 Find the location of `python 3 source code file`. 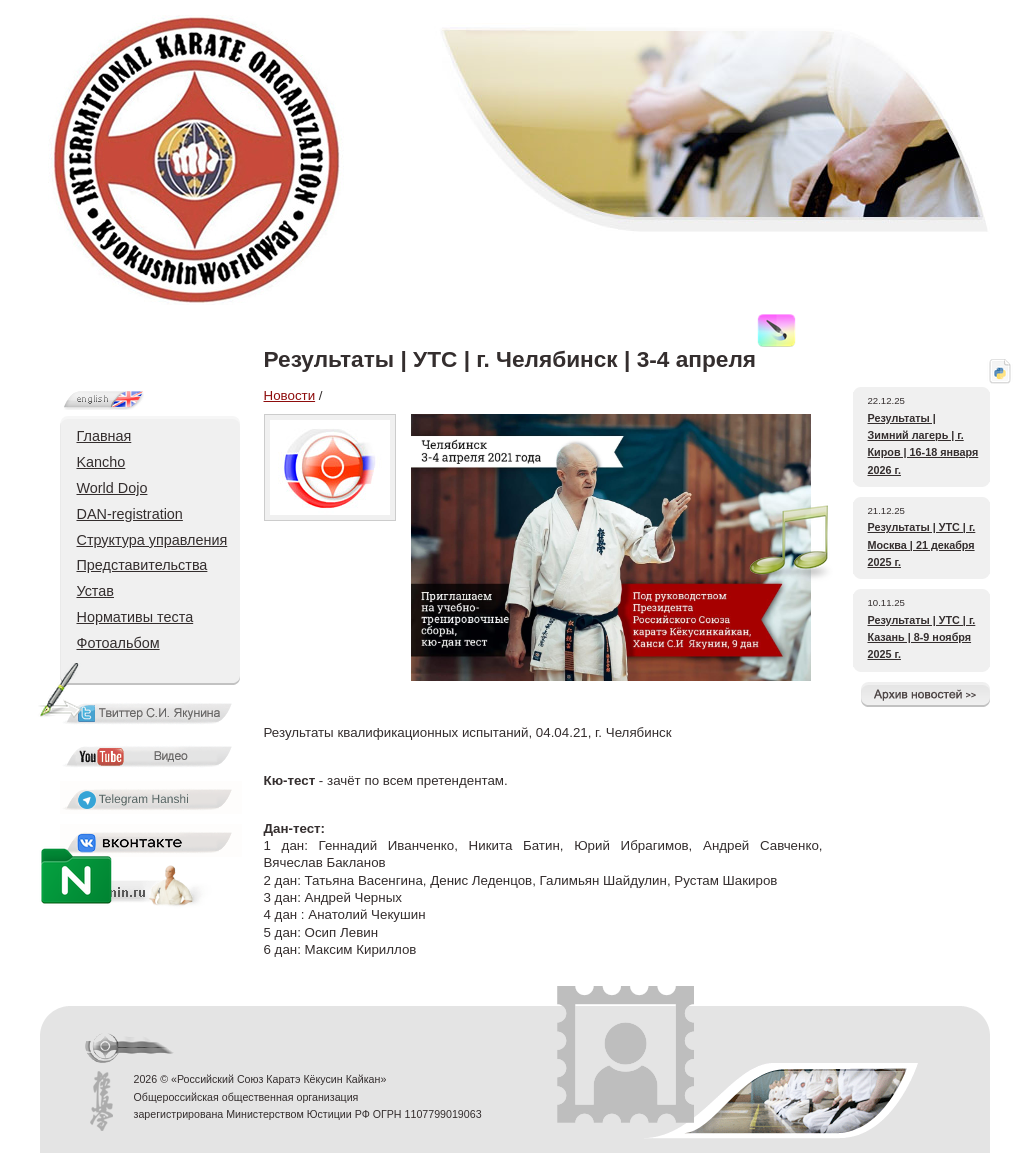

python 3 source code file is located at coordinates (1000, 371).